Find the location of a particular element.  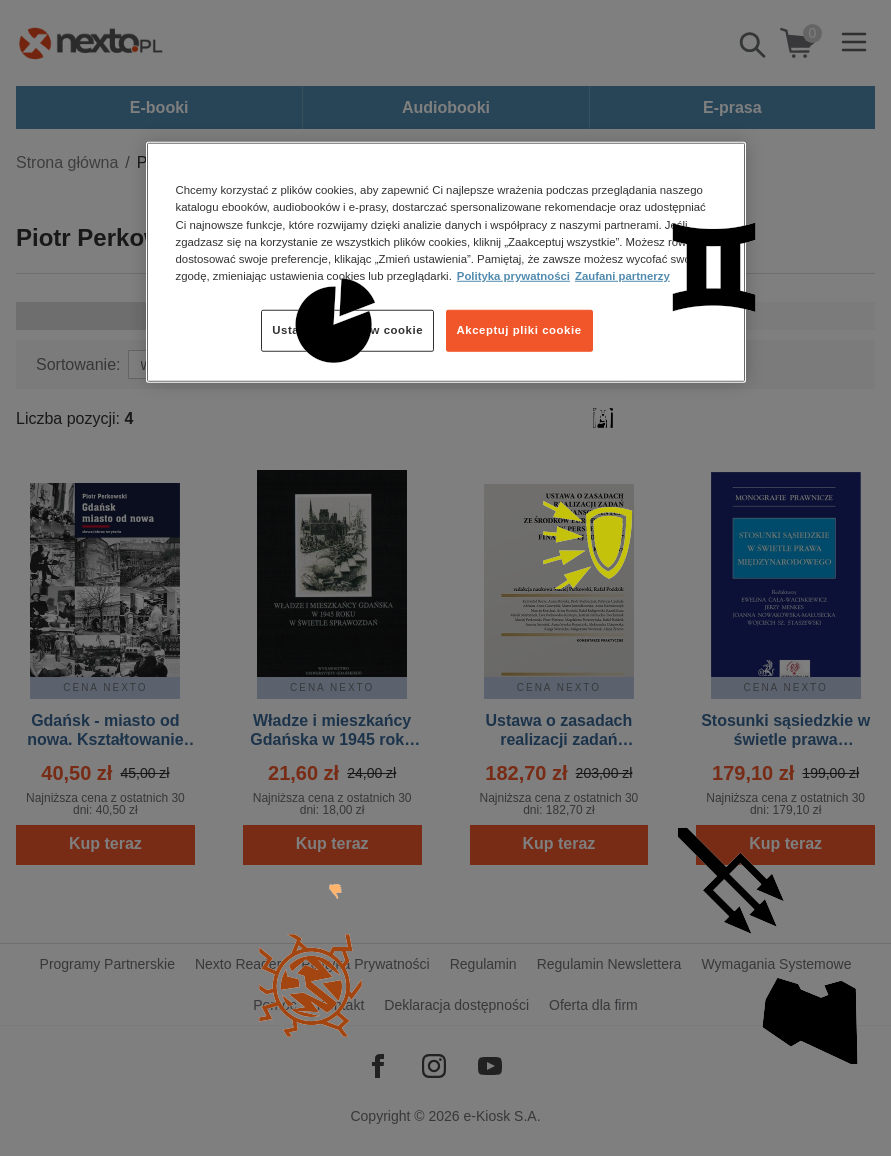

select the trident weapon is located at coordinates (731, 881).